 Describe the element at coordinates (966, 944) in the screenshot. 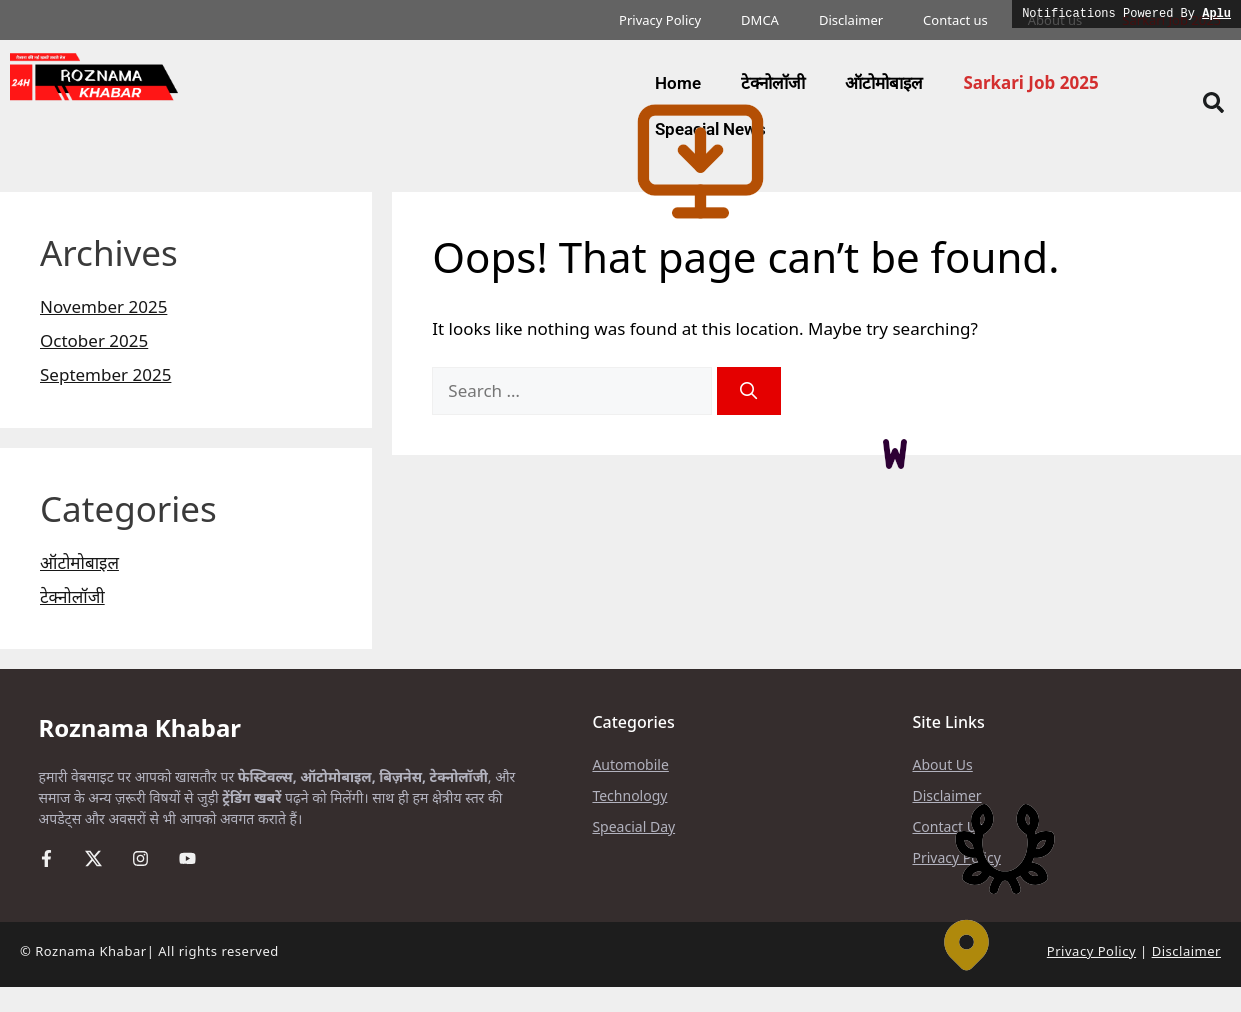

I see `view or set a location on the map` at that location.